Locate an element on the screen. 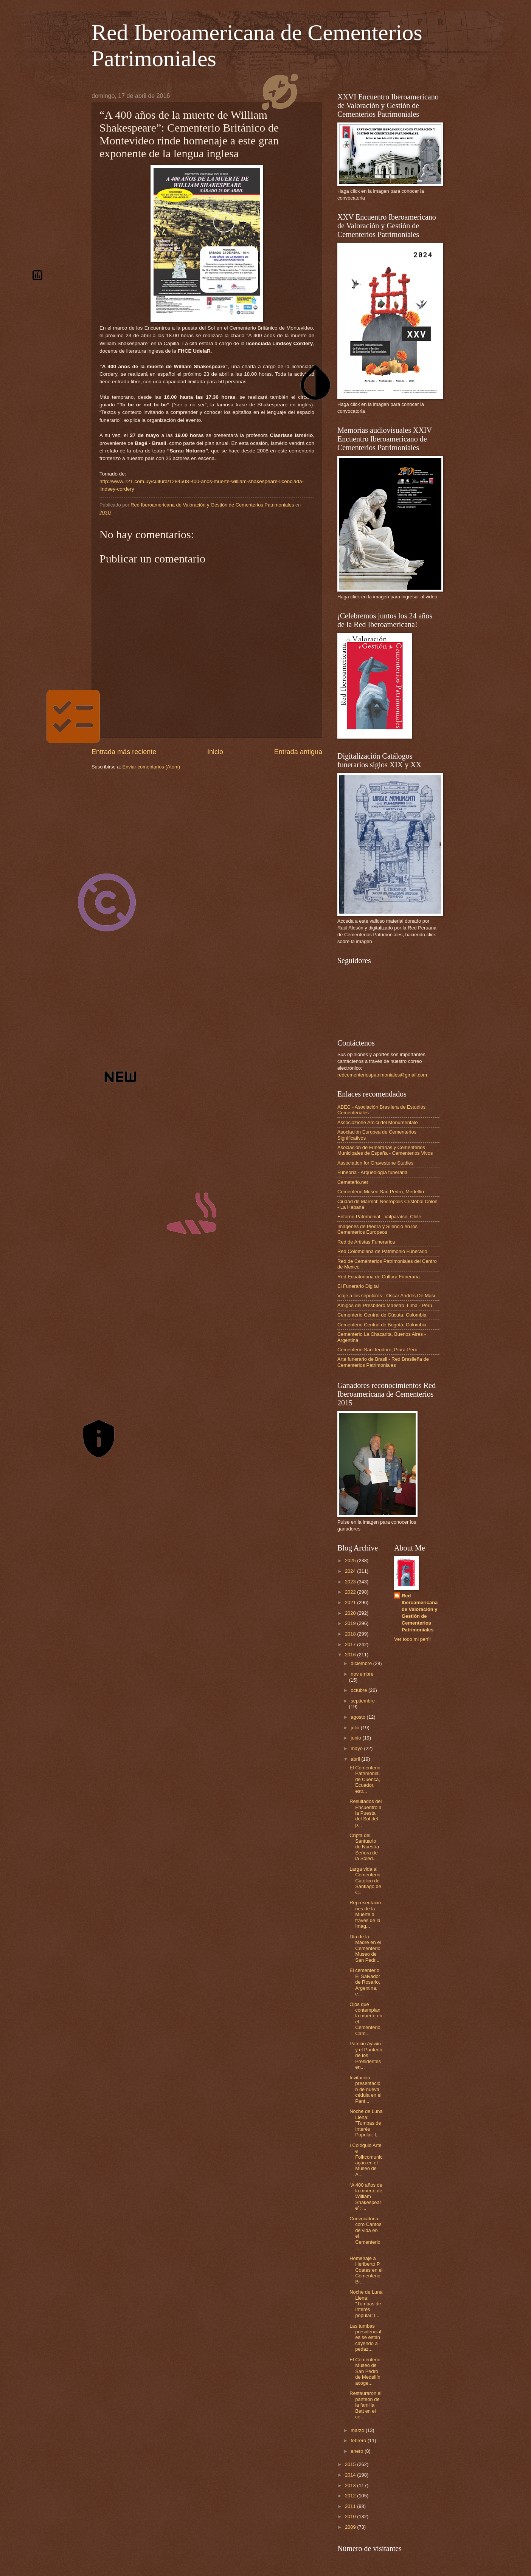 The width and height of the screenshot is (531, 2576). indicates content is copyright-free or in the public domain is located at coordinates (107, 902).